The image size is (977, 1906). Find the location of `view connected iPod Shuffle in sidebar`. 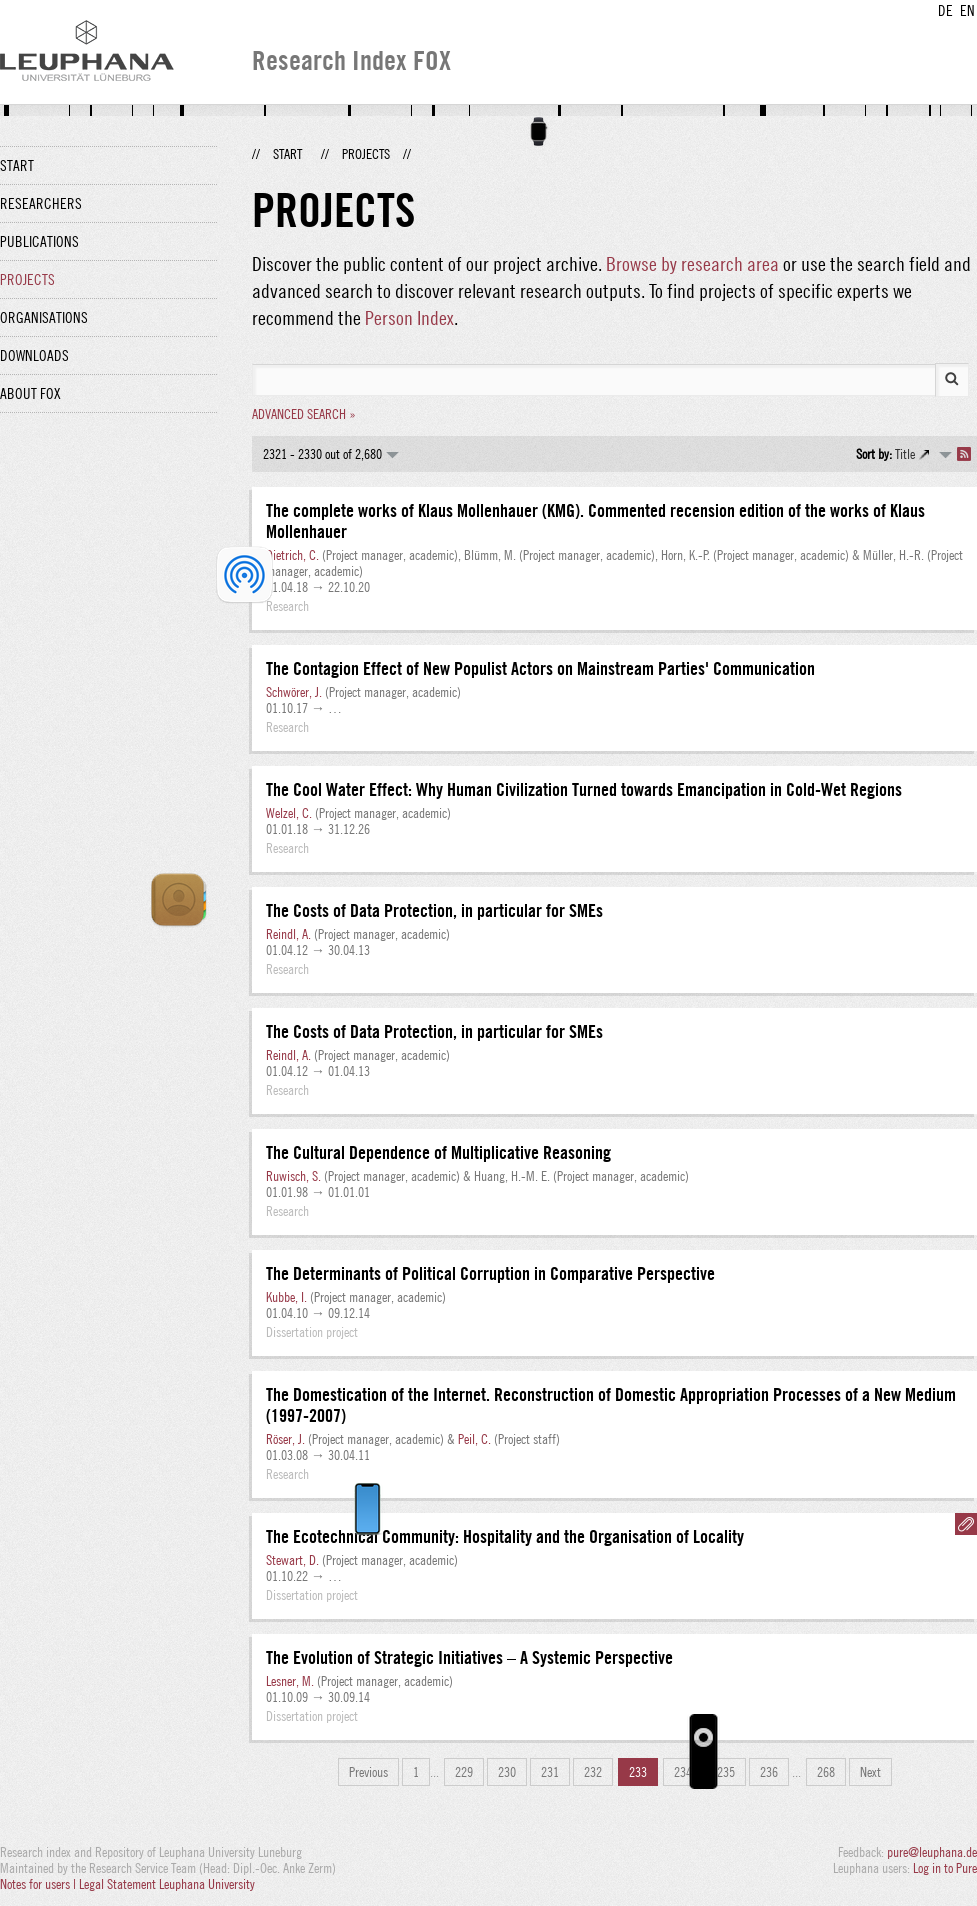

view connected iPod Shuffle in sidebar is located at coordinates (703, 1751).